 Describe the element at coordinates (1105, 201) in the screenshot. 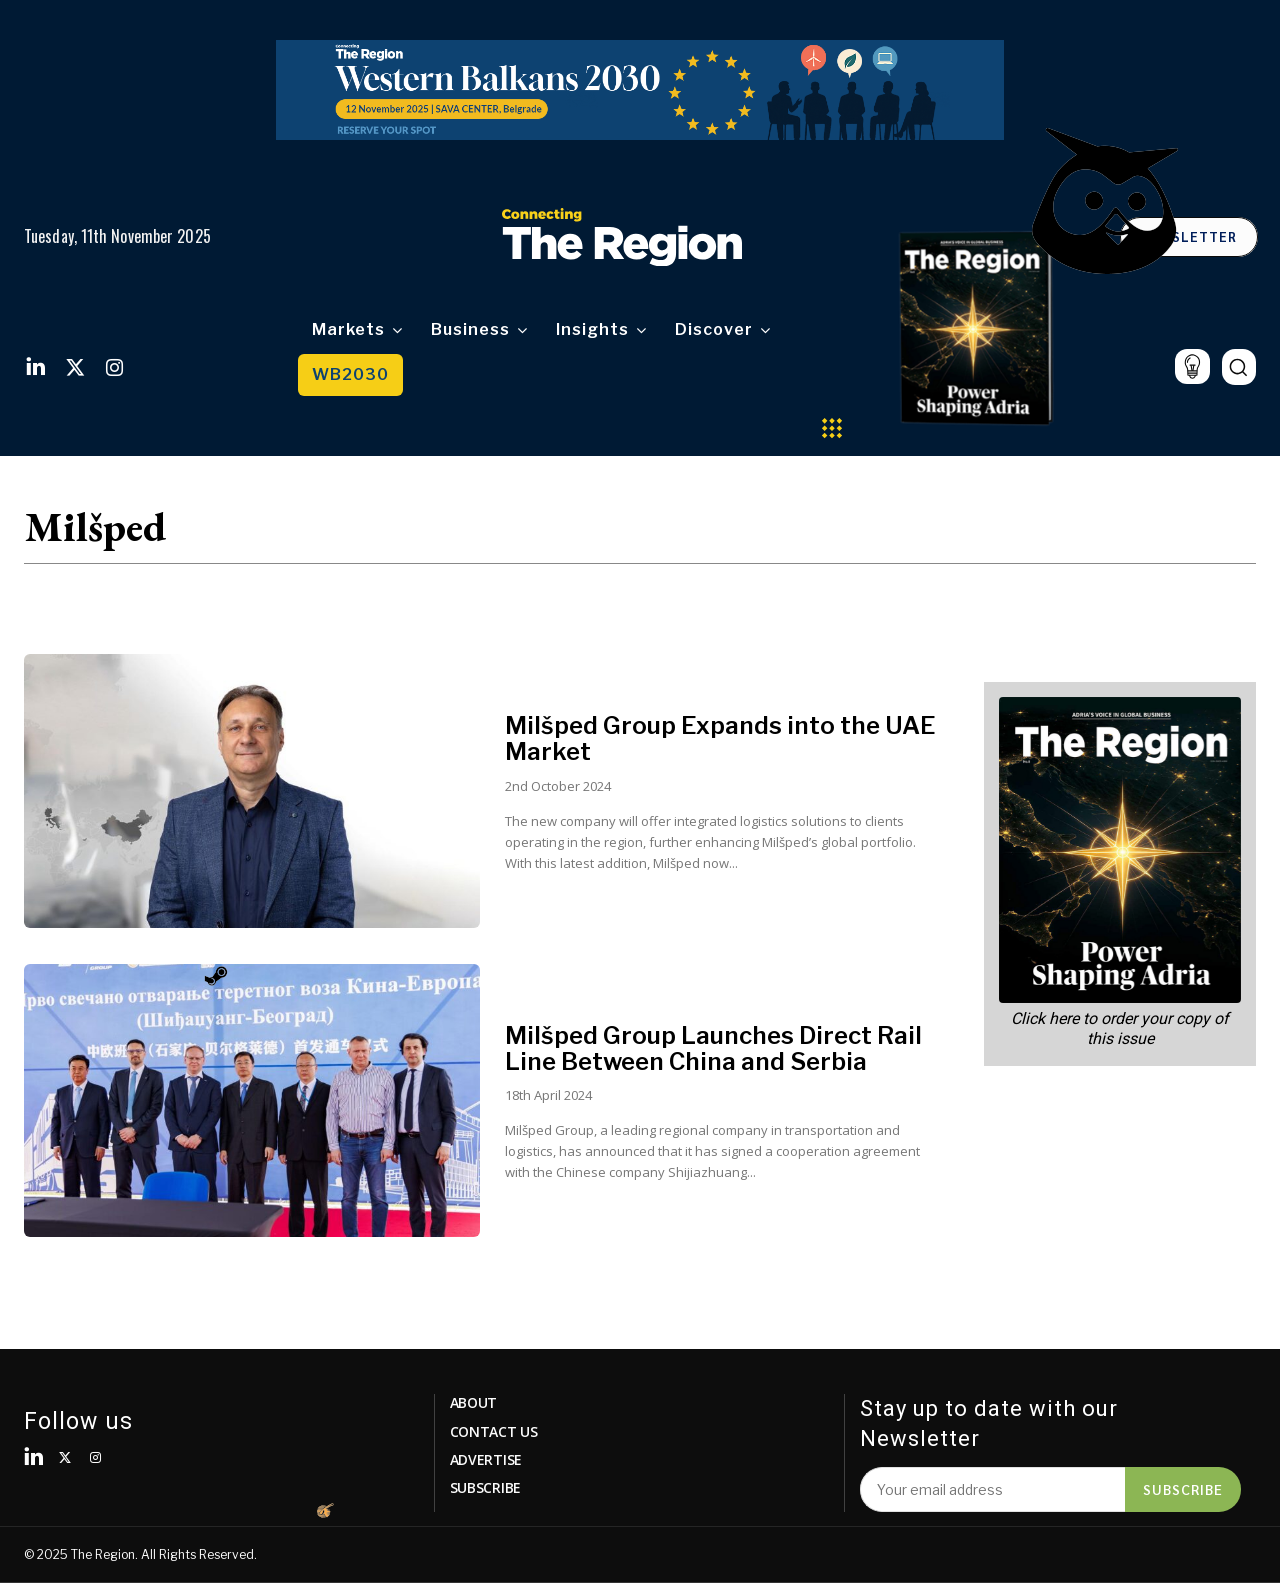

I see `open hootsuite social media management app` at that location.